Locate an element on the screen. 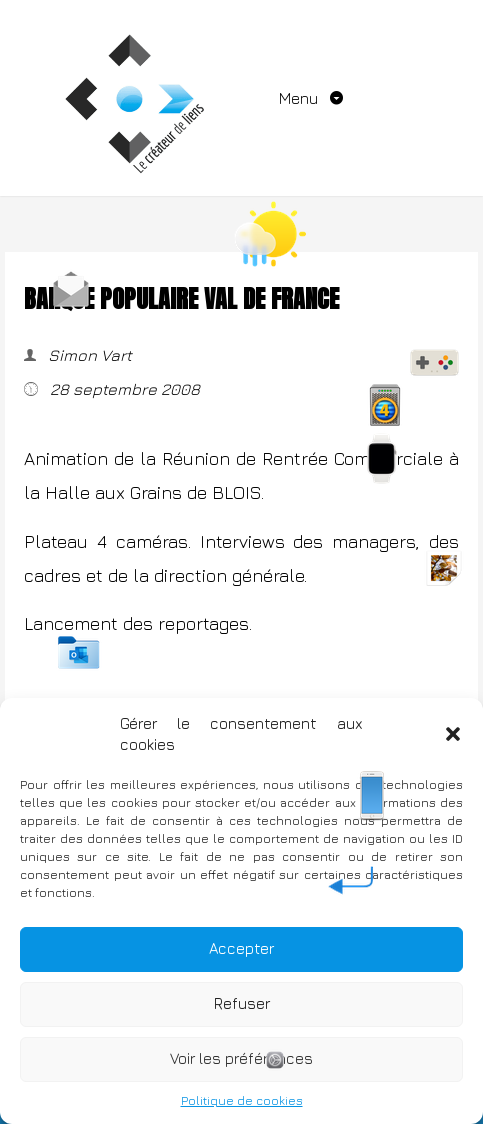 The image size is (483, 1124). reply to an email message is located at coordinates (350, 877).